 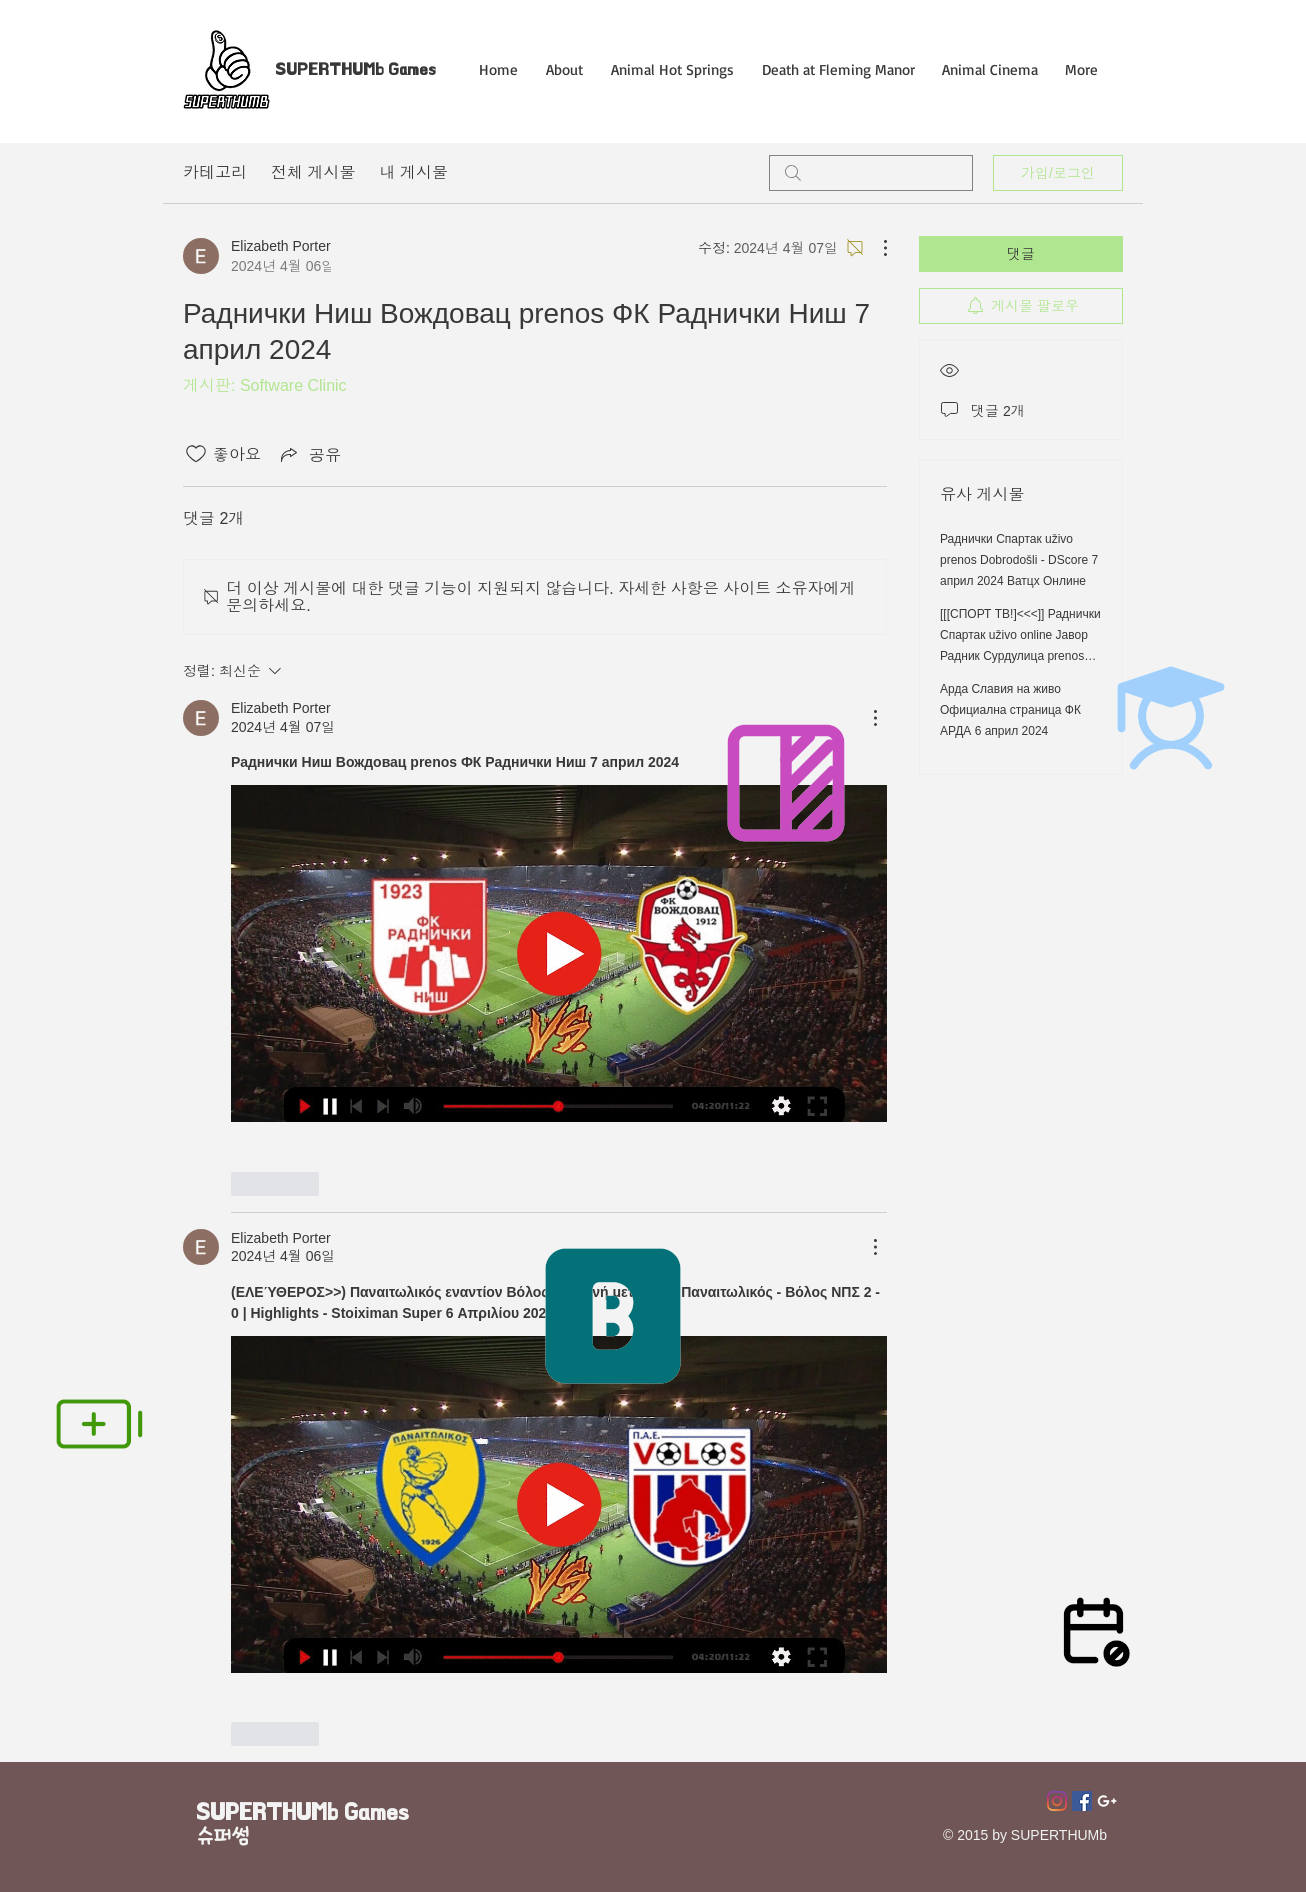 What do you see at coordinates (98, 1424) in the screenshot?
I see `add or extend battery life` at bounding box center [98, 1424].